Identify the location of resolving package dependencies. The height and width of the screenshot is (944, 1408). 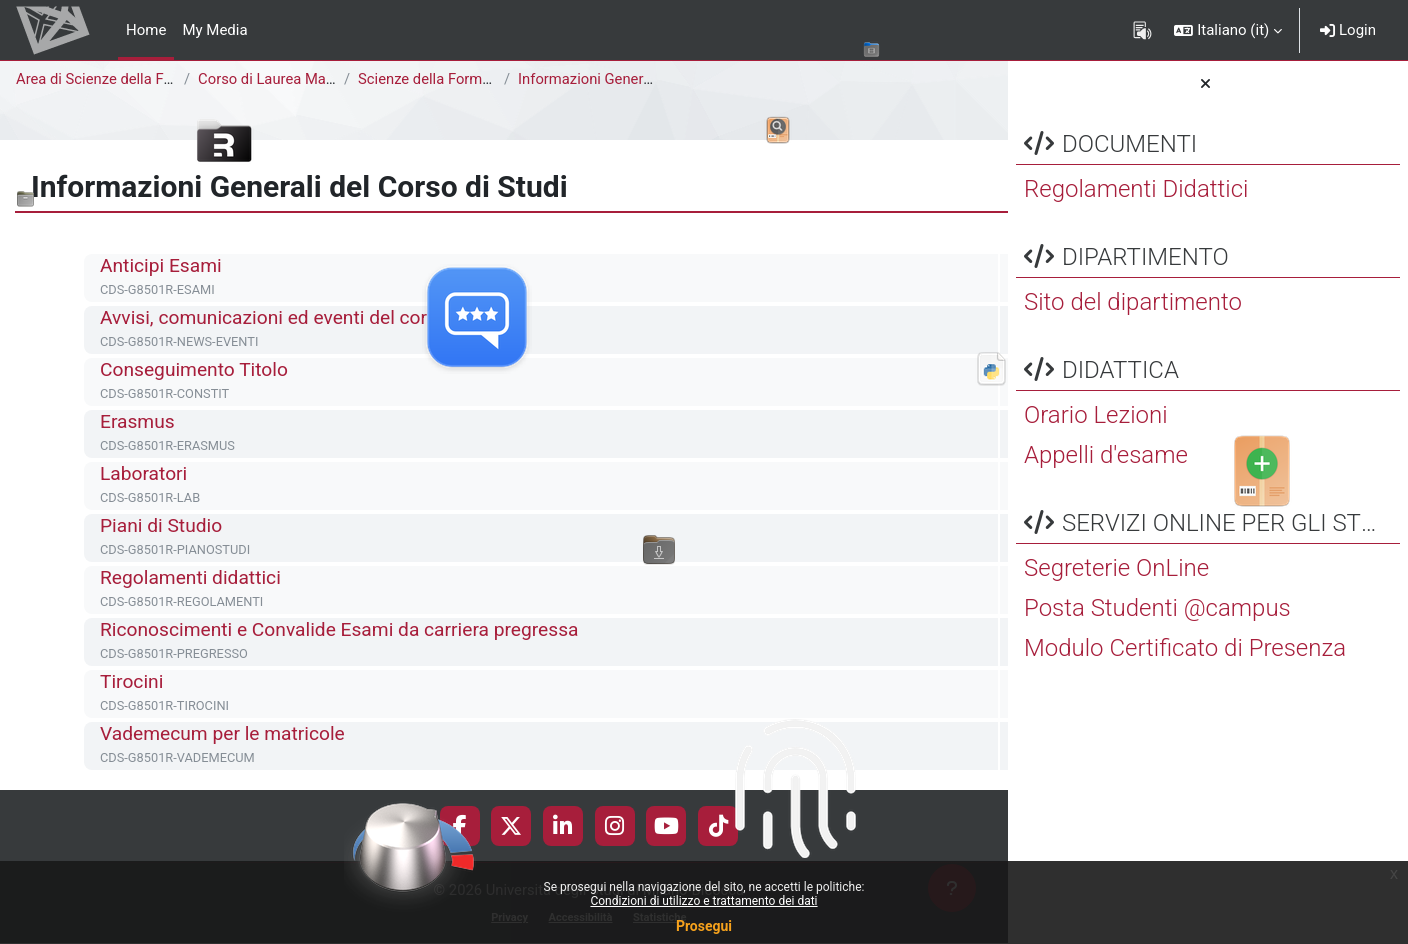
(778, 130).